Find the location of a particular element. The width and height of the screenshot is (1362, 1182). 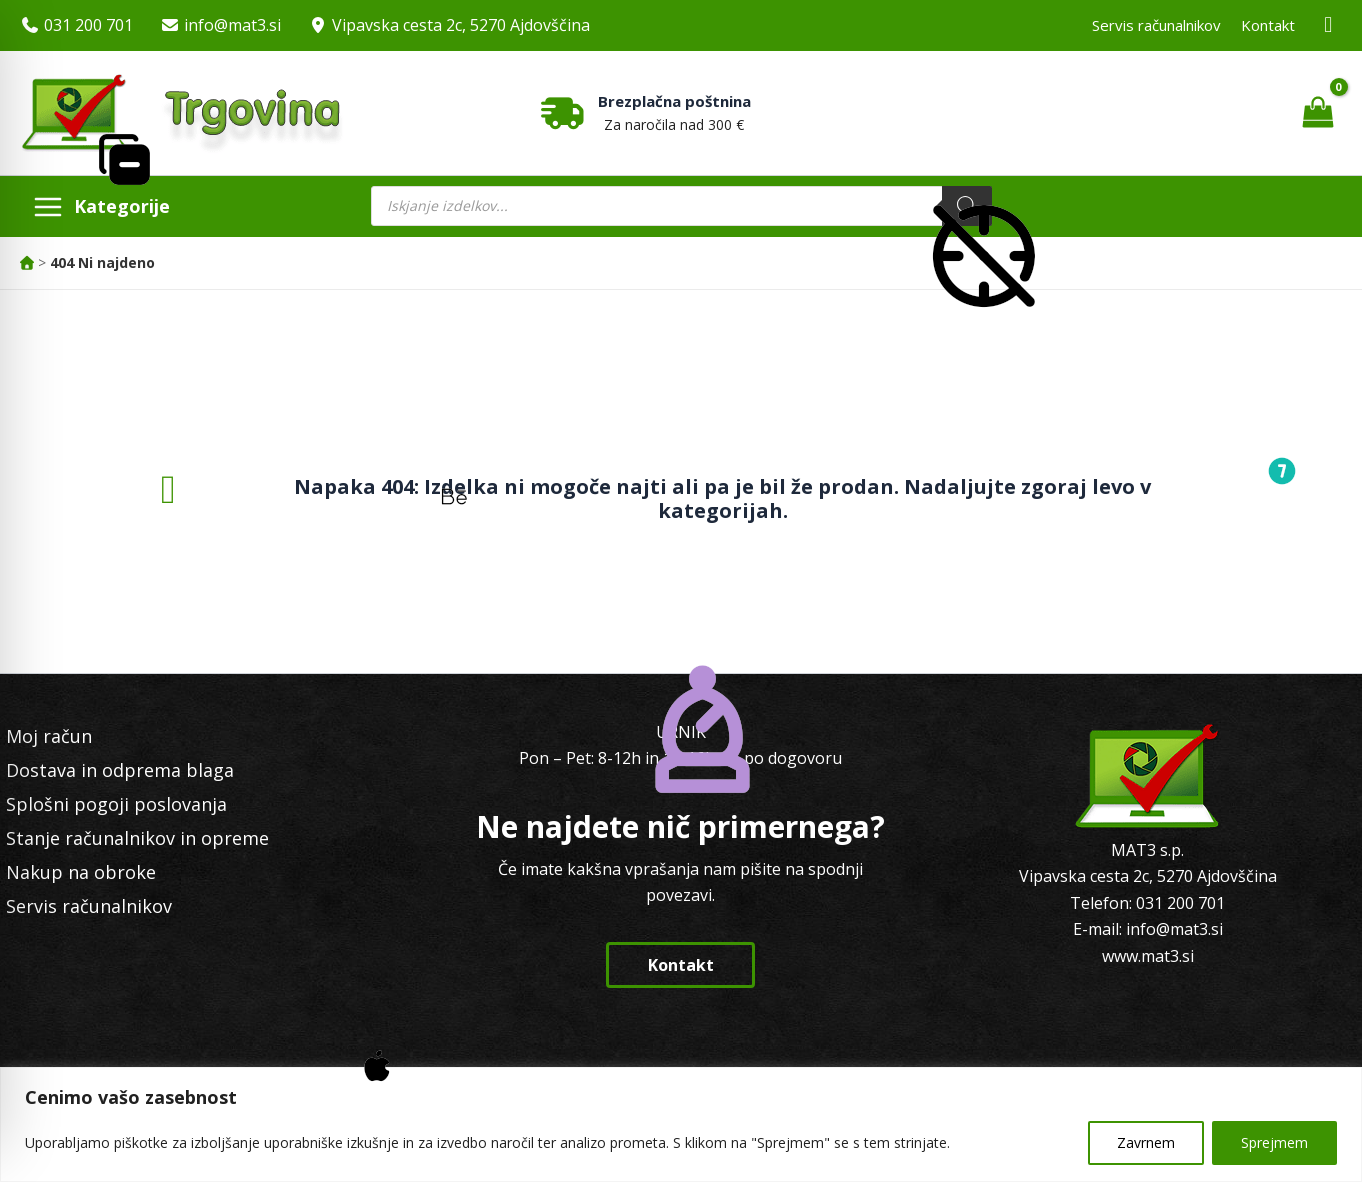

remove an item from clipboard is located at coordinates (124, 159).